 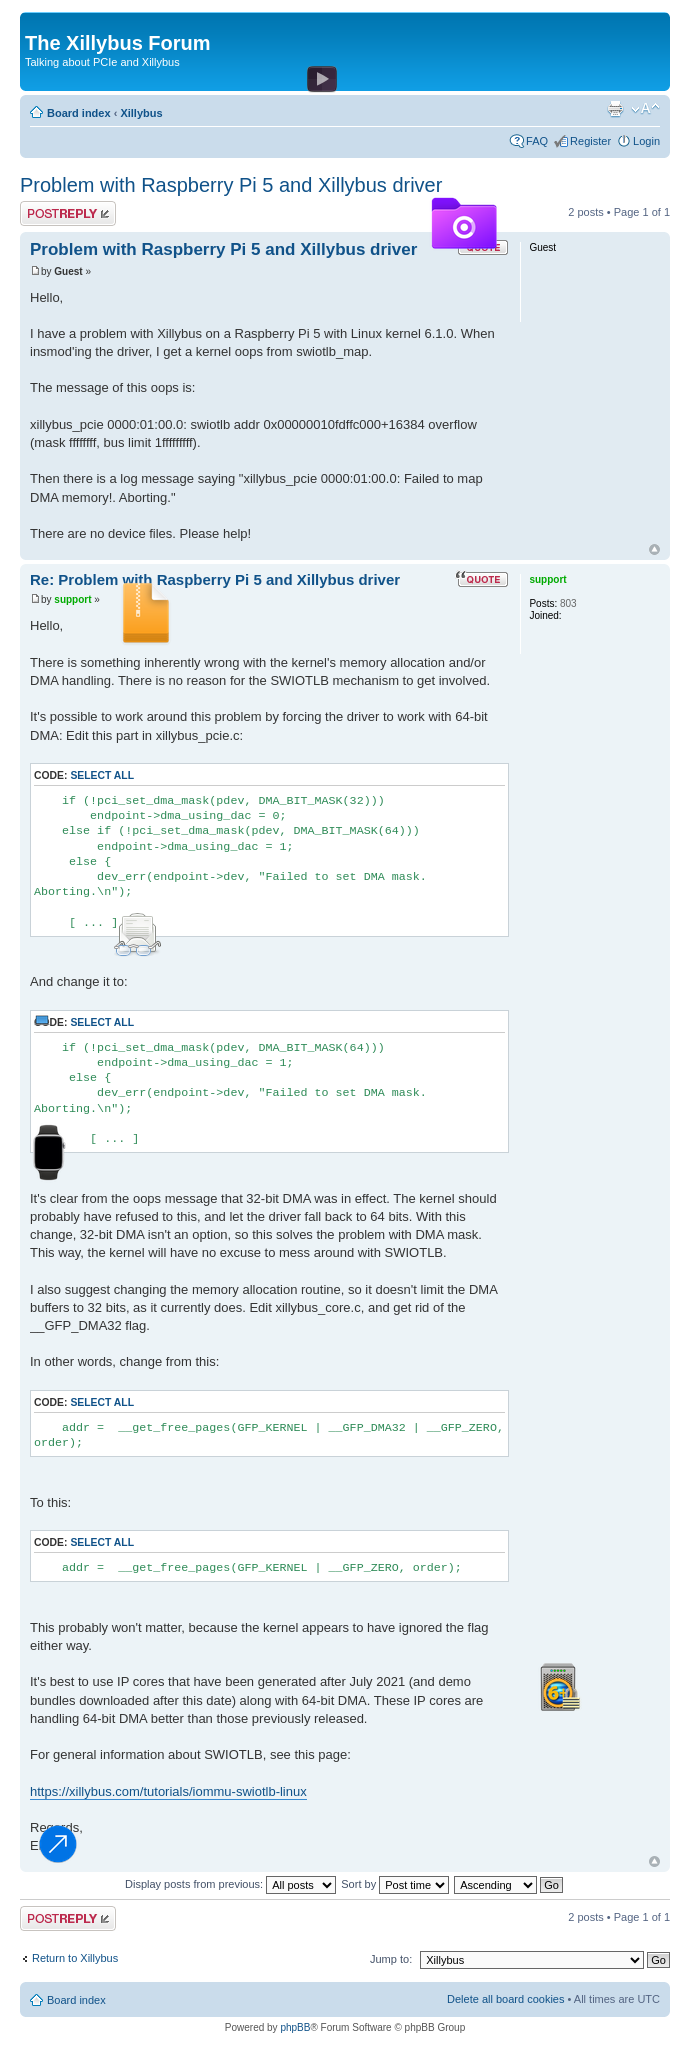 What do you see at coordinates (146, 614) in the screenshot?
I see `a compressed package or archive file` at bounding box center [146, 614].